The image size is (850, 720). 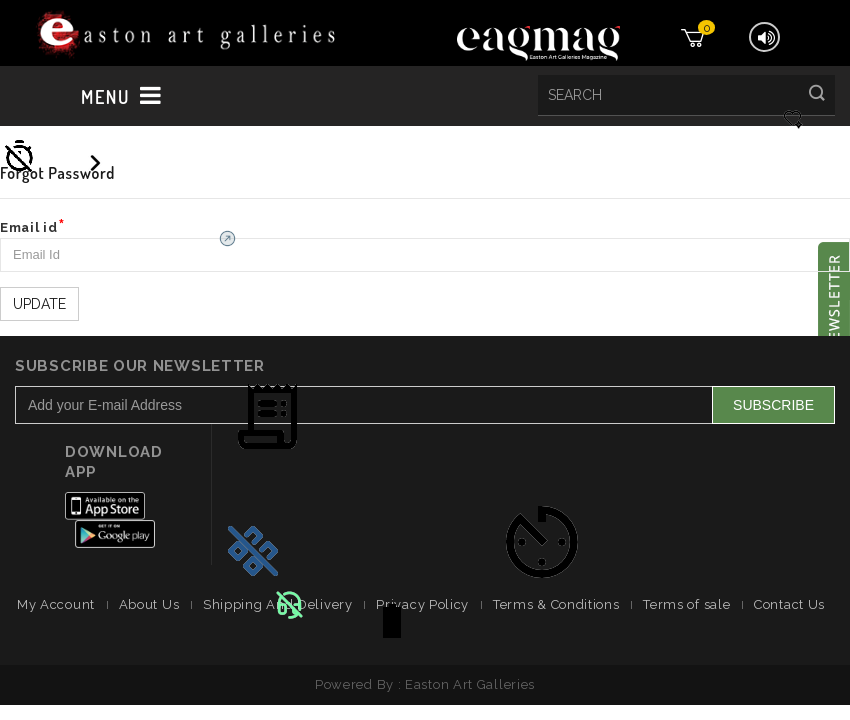 What do you see at coordinates (253, 551) in the screenshot?
I see `components or modules are currently disabled` at bounding box center [253, 551].